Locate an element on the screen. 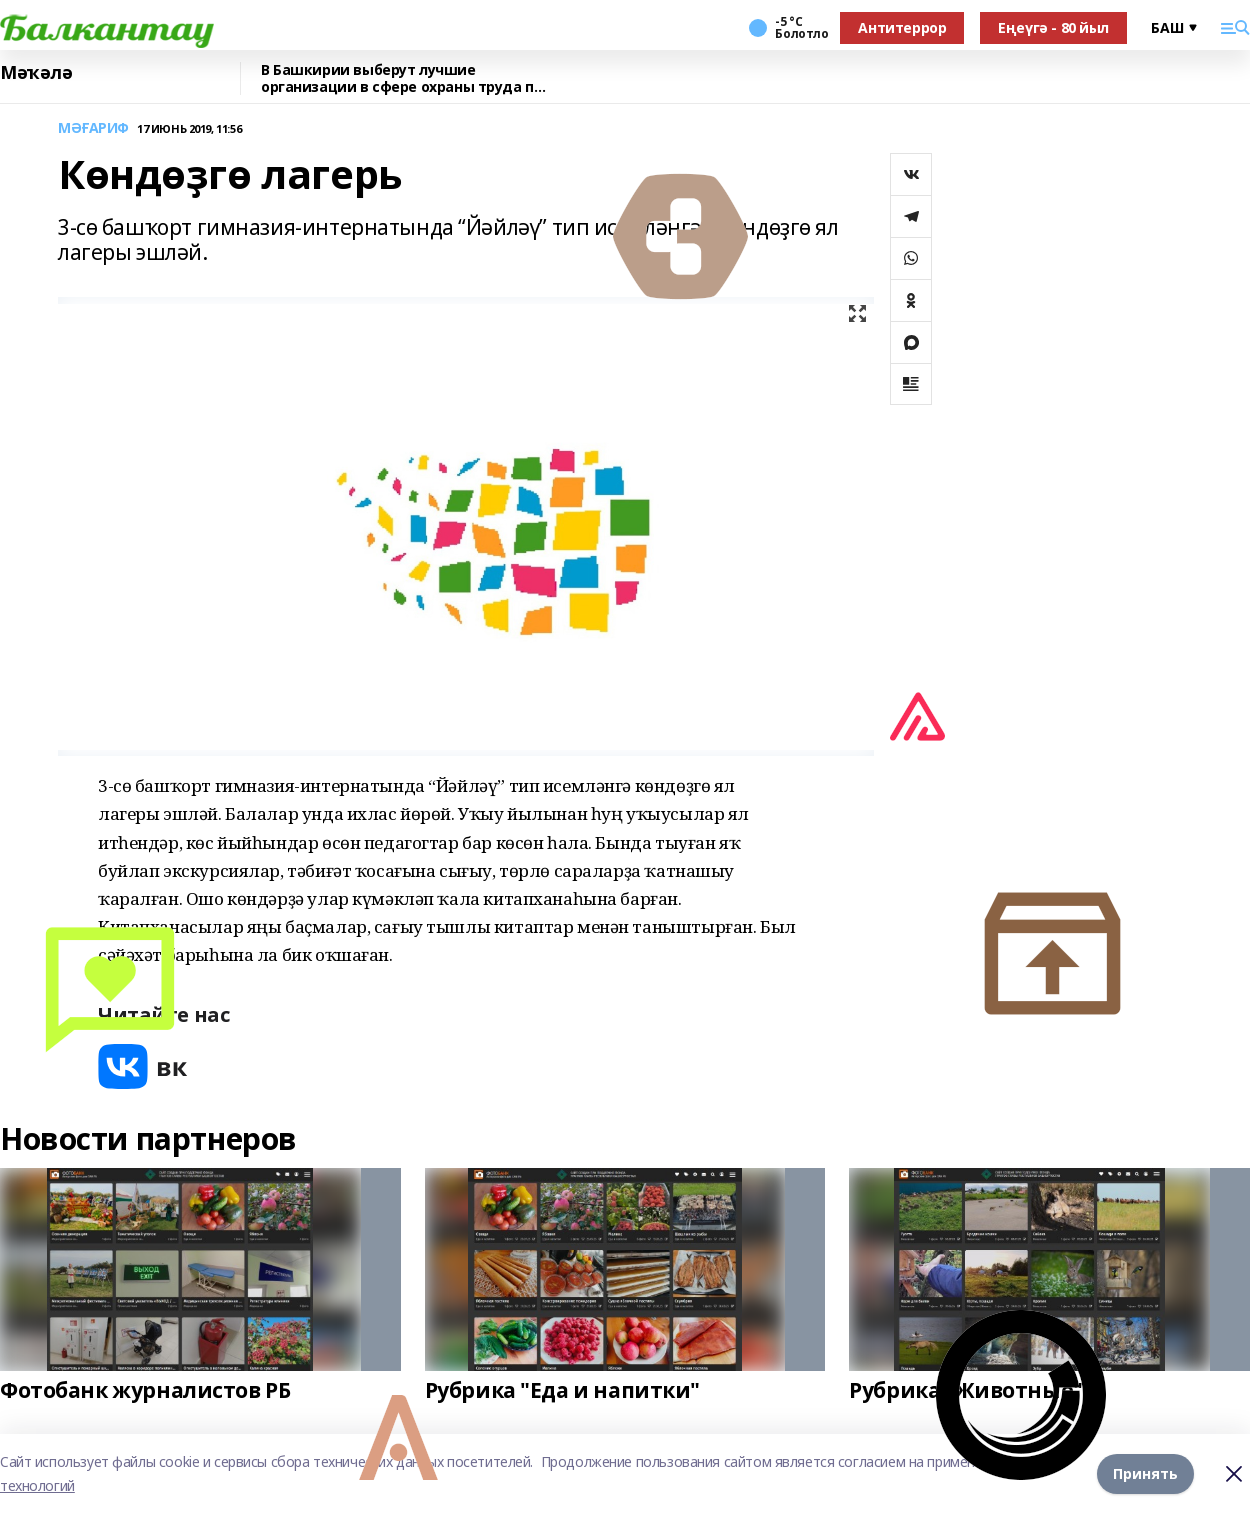  cloudron platform logo is located at coordinates (680, 236).